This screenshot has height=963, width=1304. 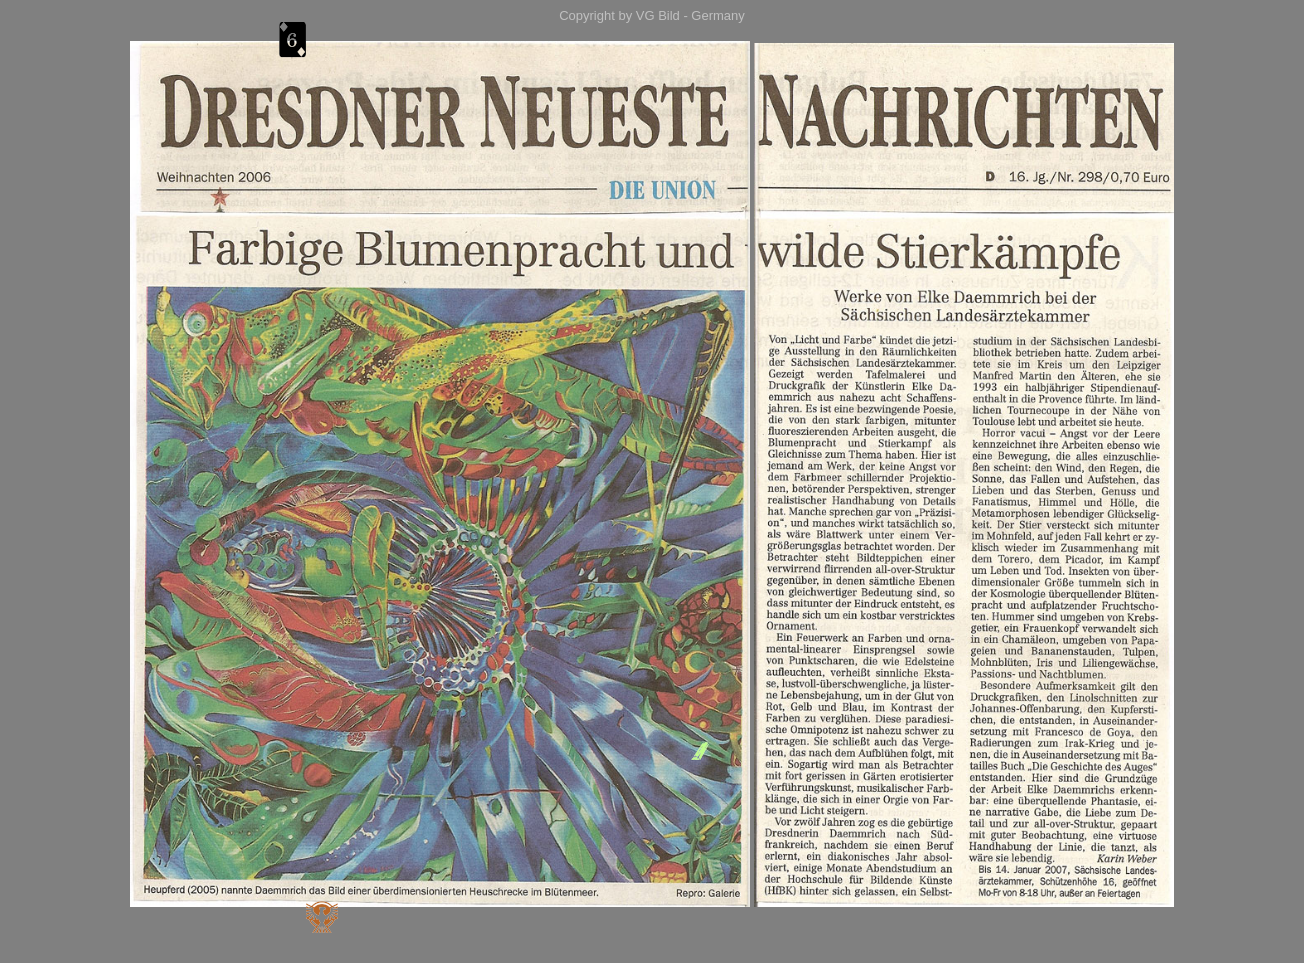 What do you see at coordinates (292, 39) in the screenshot?
I see `six of diamonds playing card` at bounding box center [292, 39].